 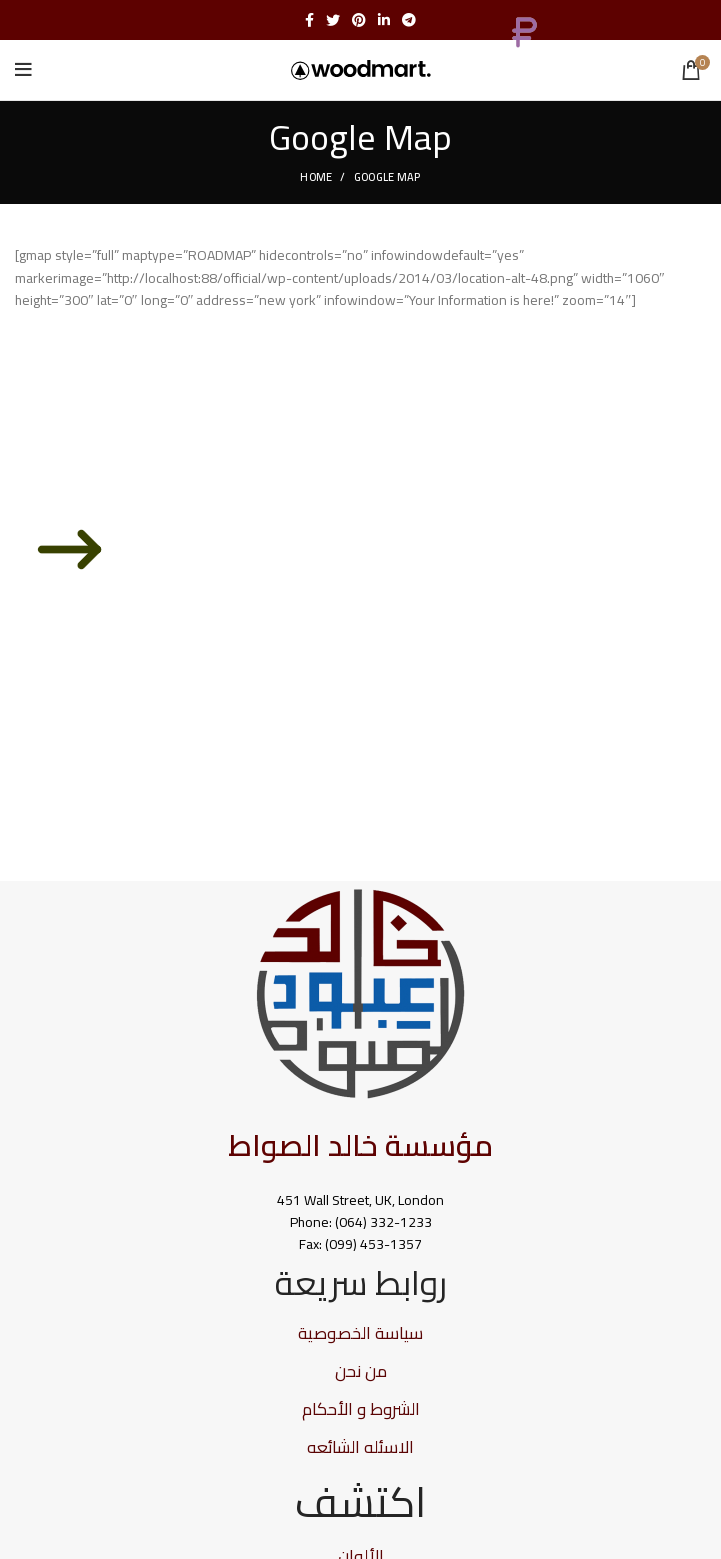 I want to click on indicates Russian ruble currency, so click(x=525, y=32).